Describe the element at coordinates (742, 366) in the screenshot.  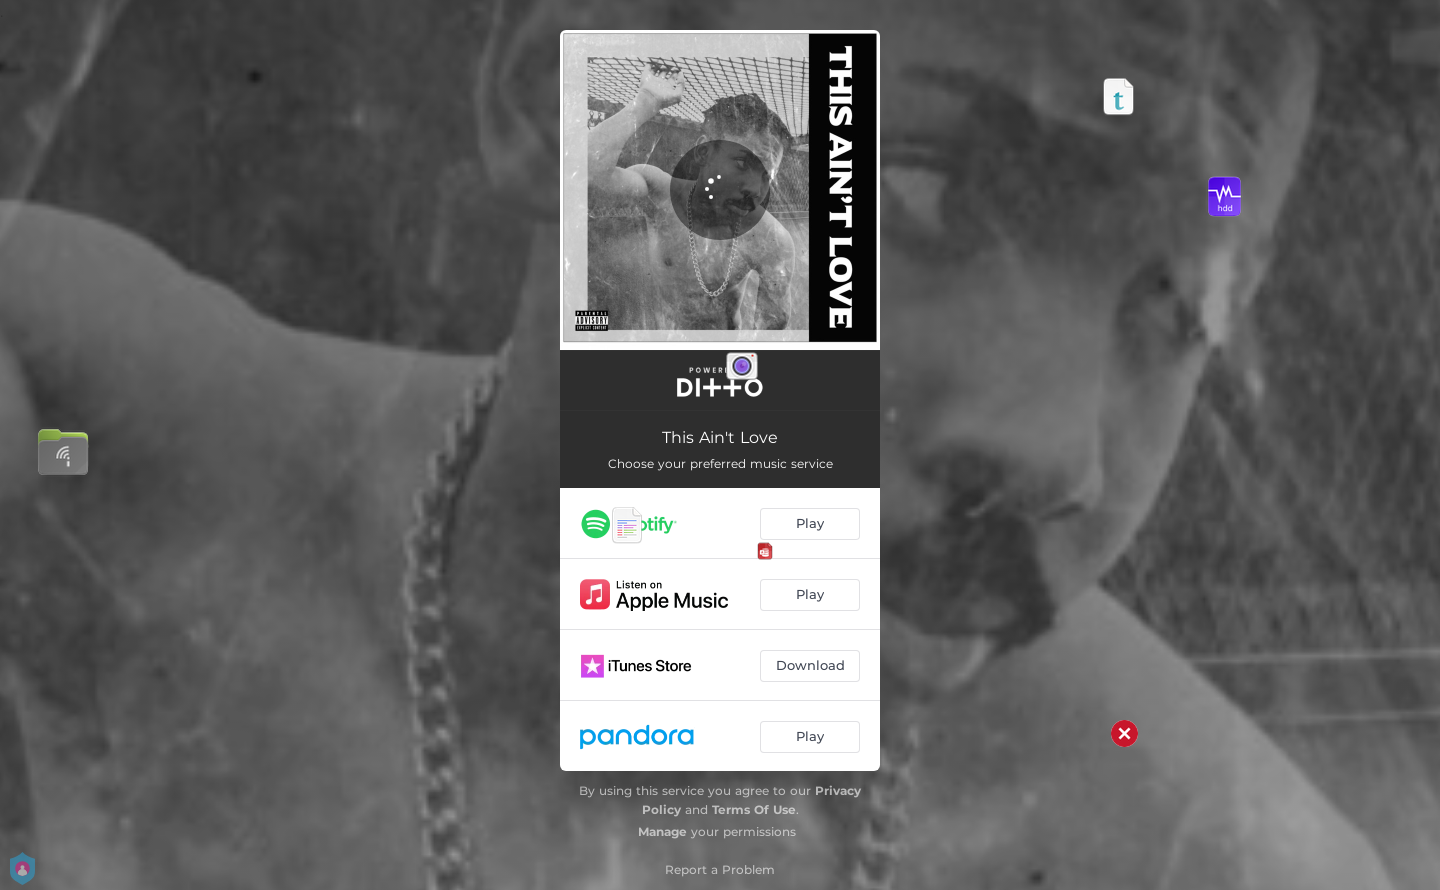
I see `open webcamoid camera application` at that location.